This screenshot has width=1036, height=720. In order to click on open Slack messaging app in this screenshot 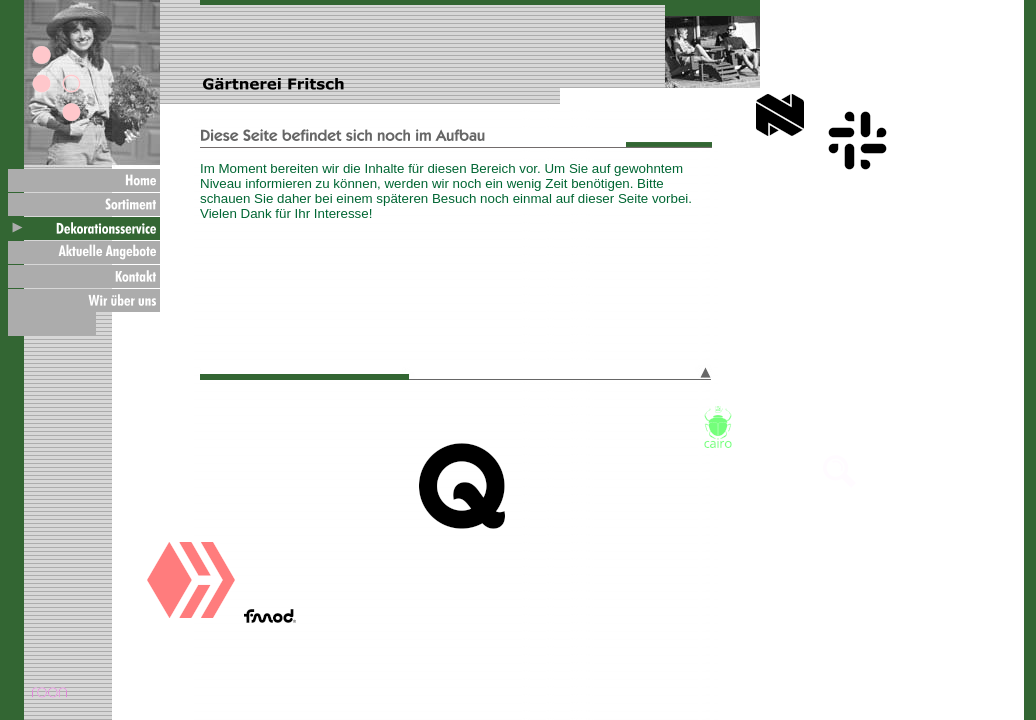, I will do `click(857, 140)`.